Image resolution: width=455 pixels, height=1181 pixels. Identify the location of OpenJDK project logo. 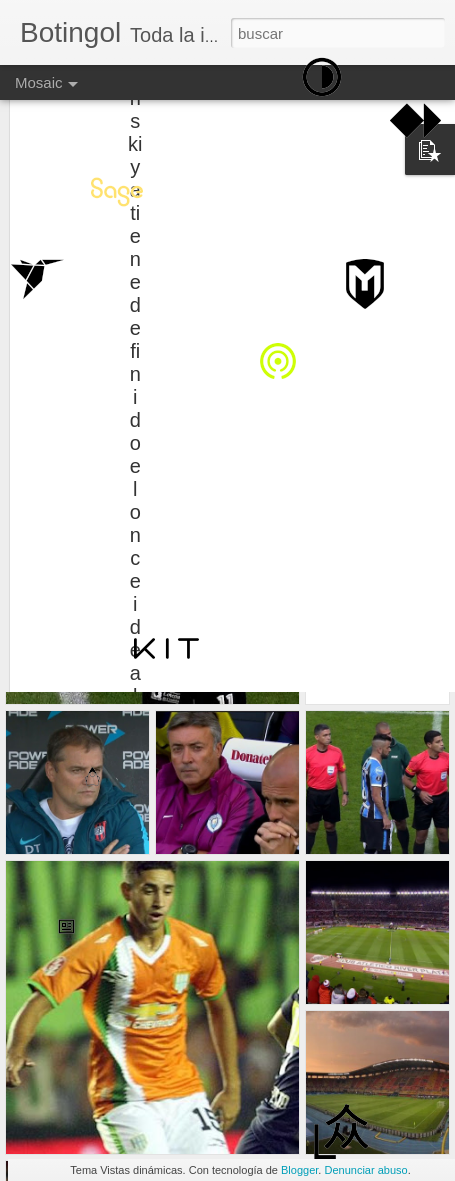
(92, 776).